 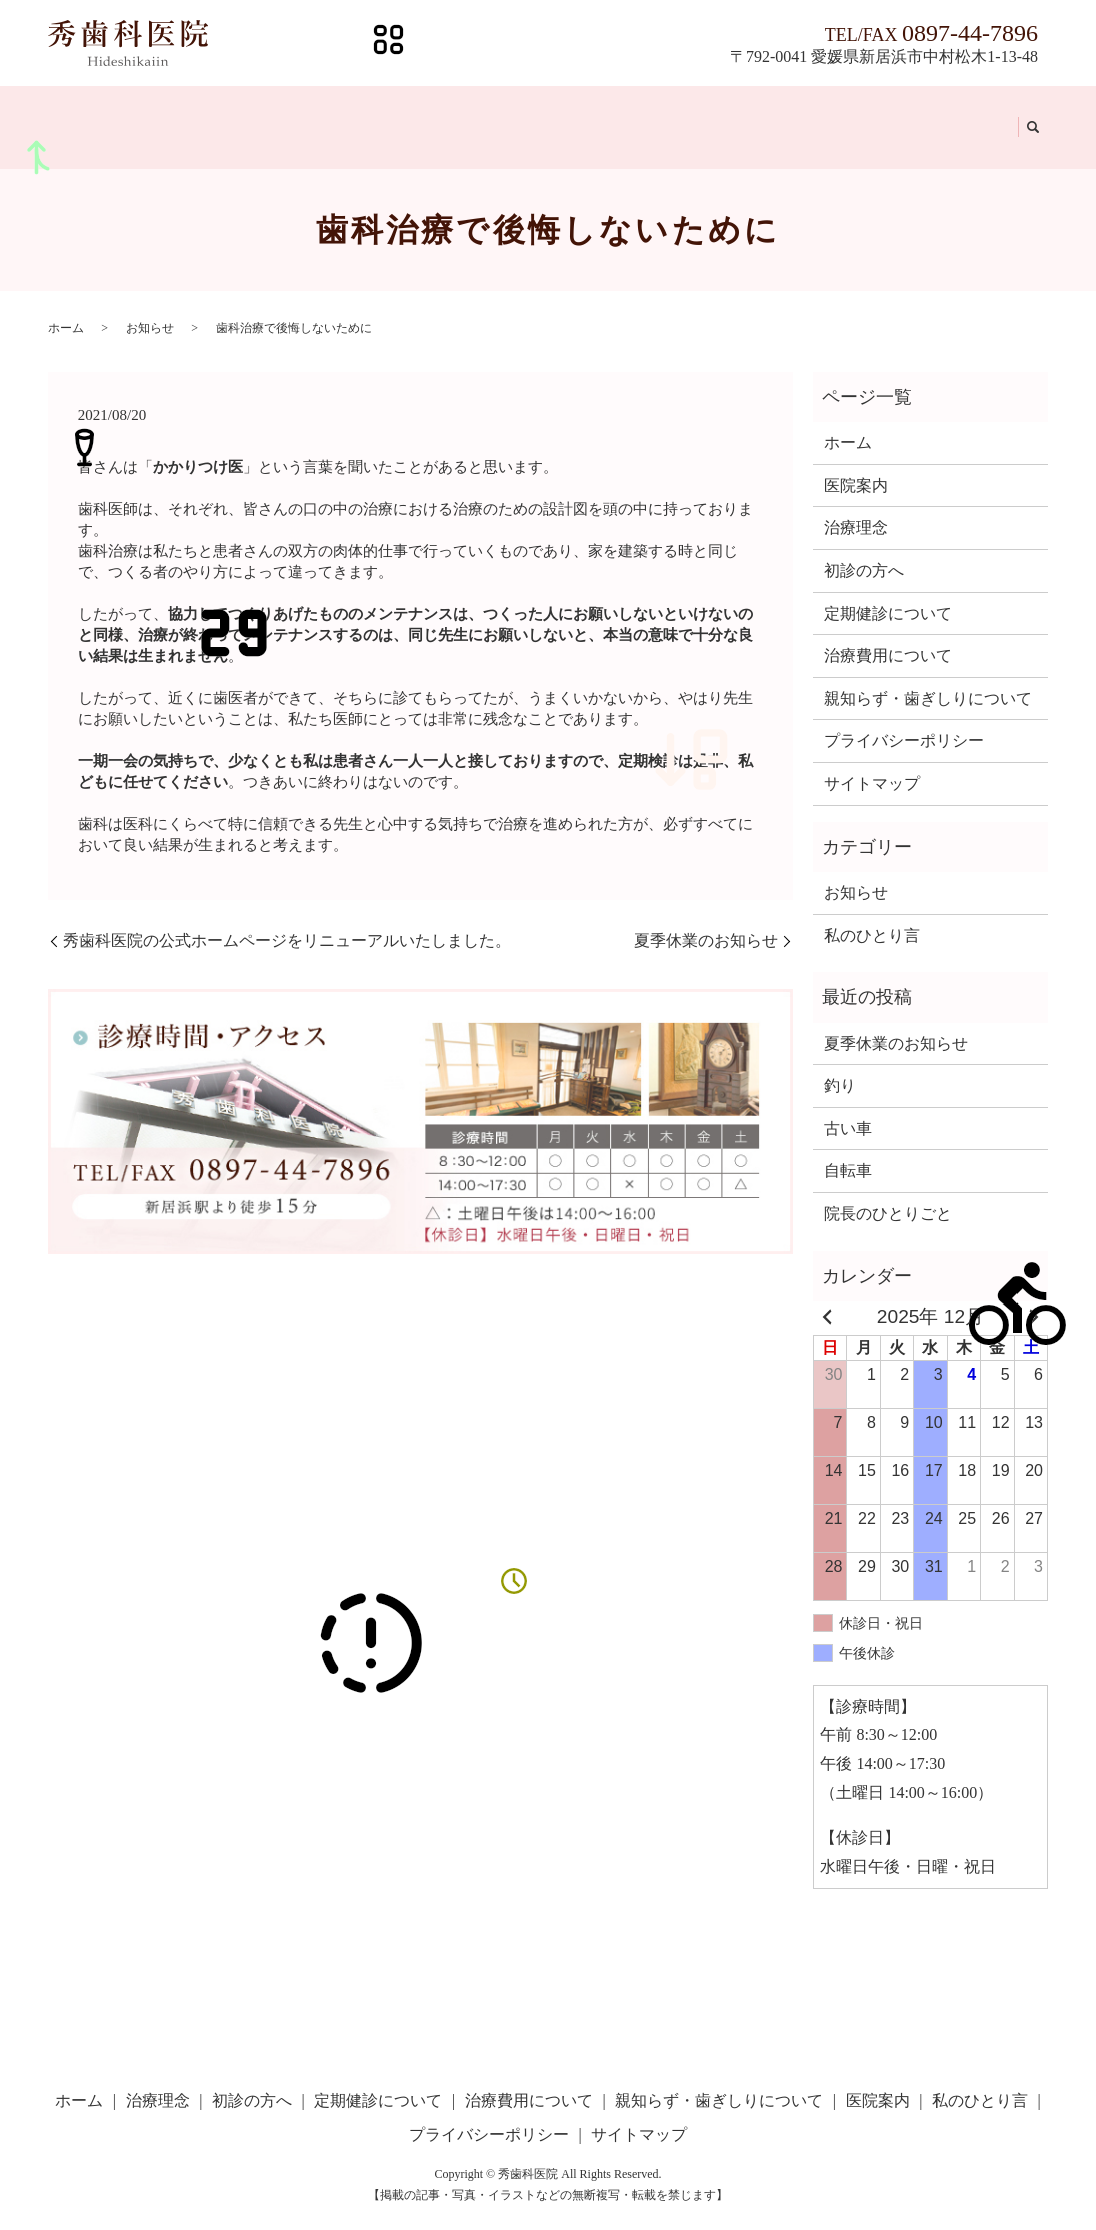 What do you see at coordinates (514, 1581) in the screenshot?
I see `view current time` at bounding box center [514, 1581].